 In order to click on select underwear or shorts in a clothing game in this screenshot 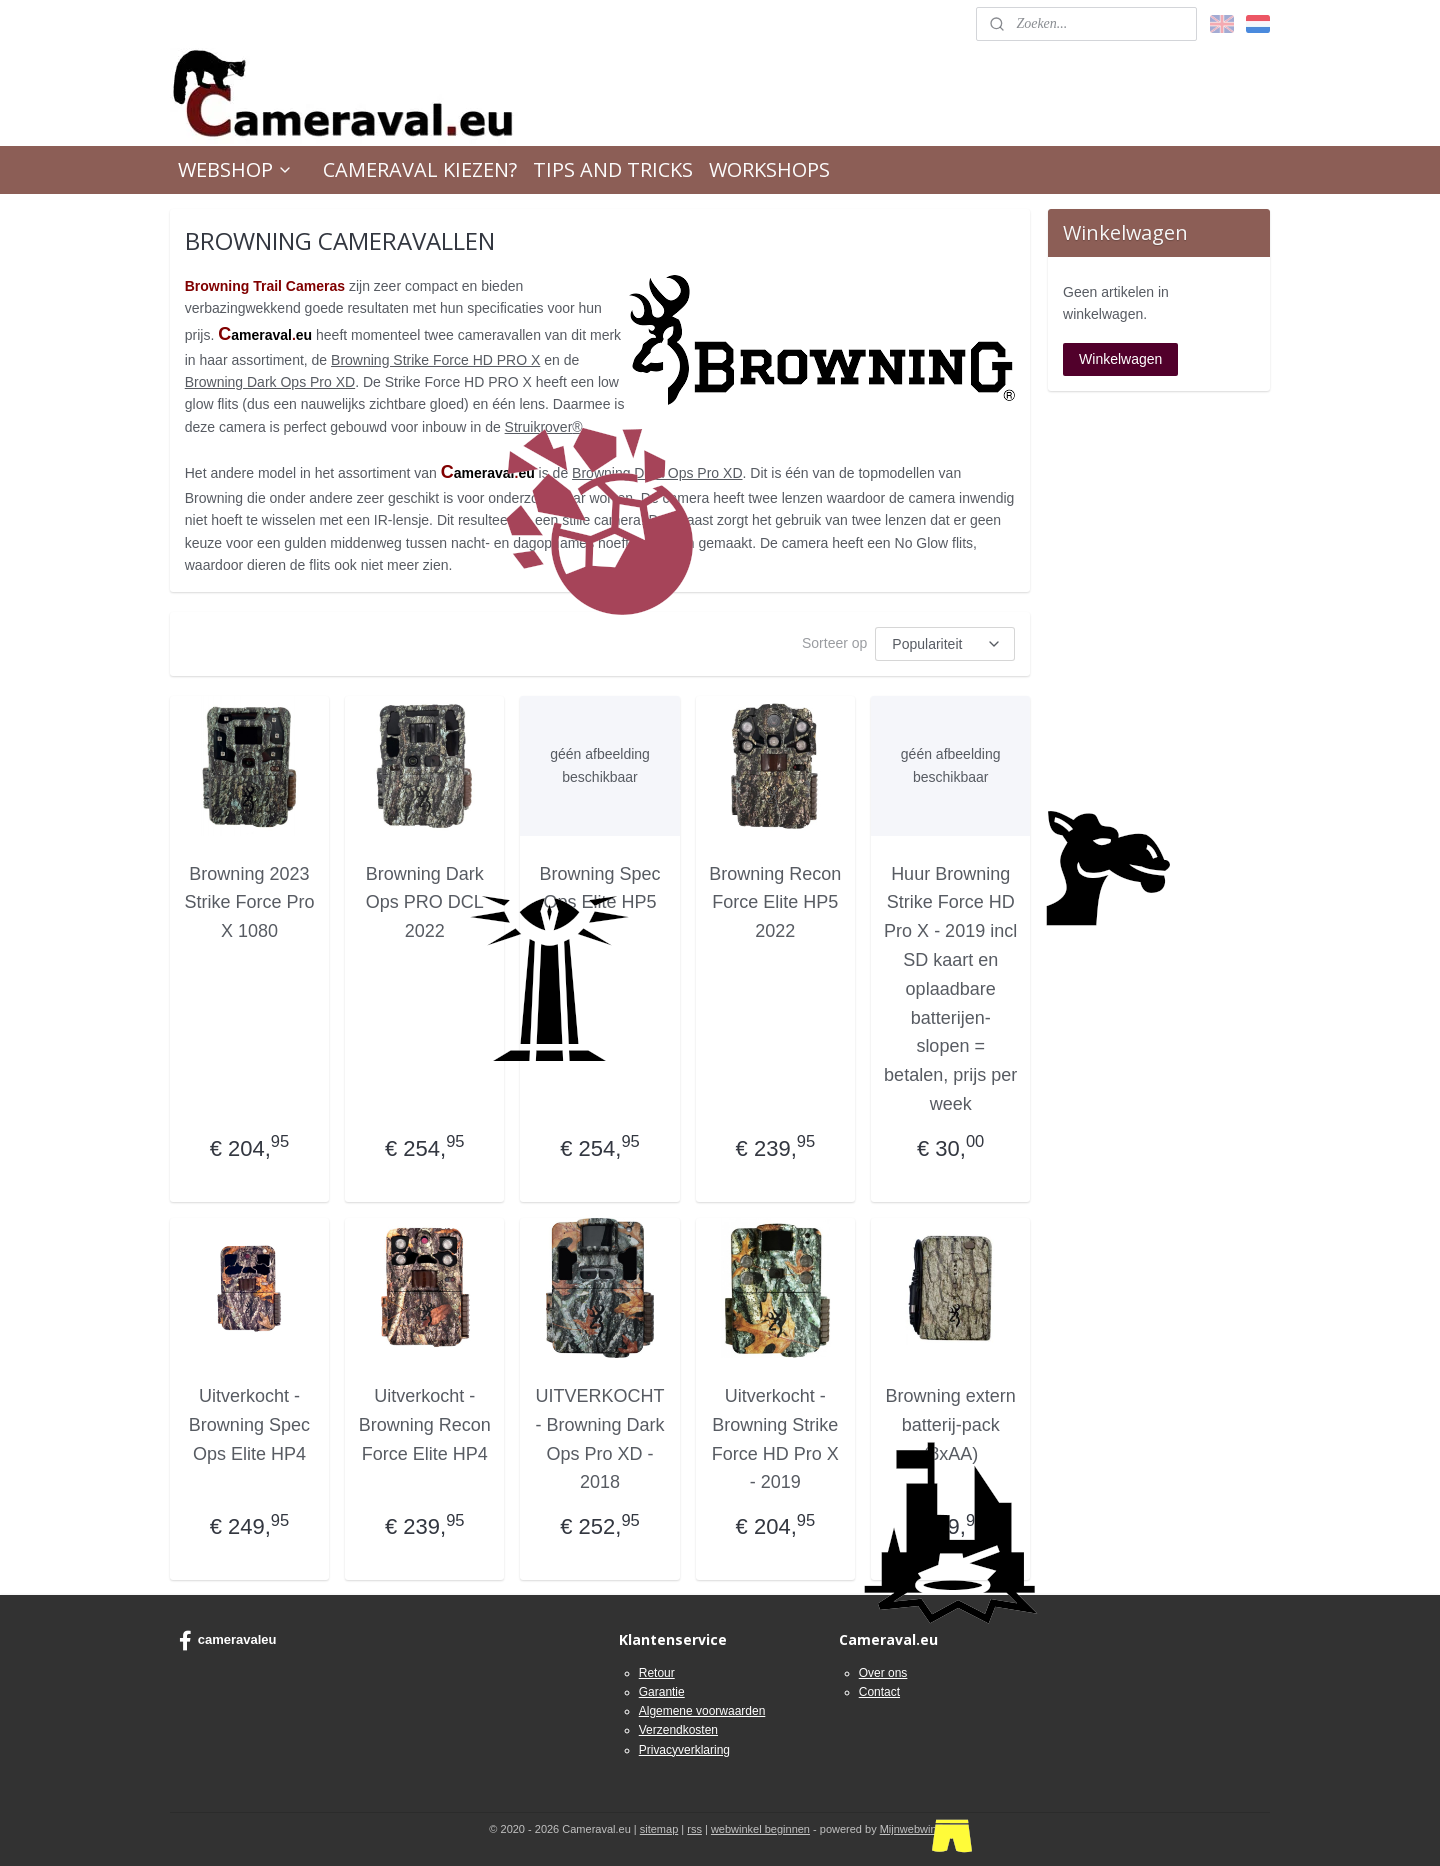, I will do `click(952, 1836)`.